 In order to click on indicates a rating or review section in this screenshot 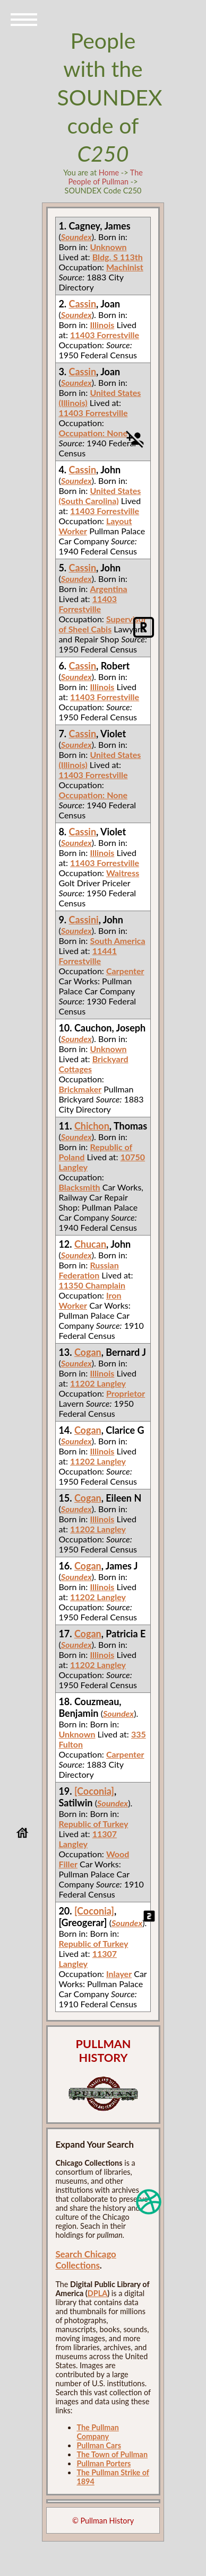, I will do `click(143, 627)`.